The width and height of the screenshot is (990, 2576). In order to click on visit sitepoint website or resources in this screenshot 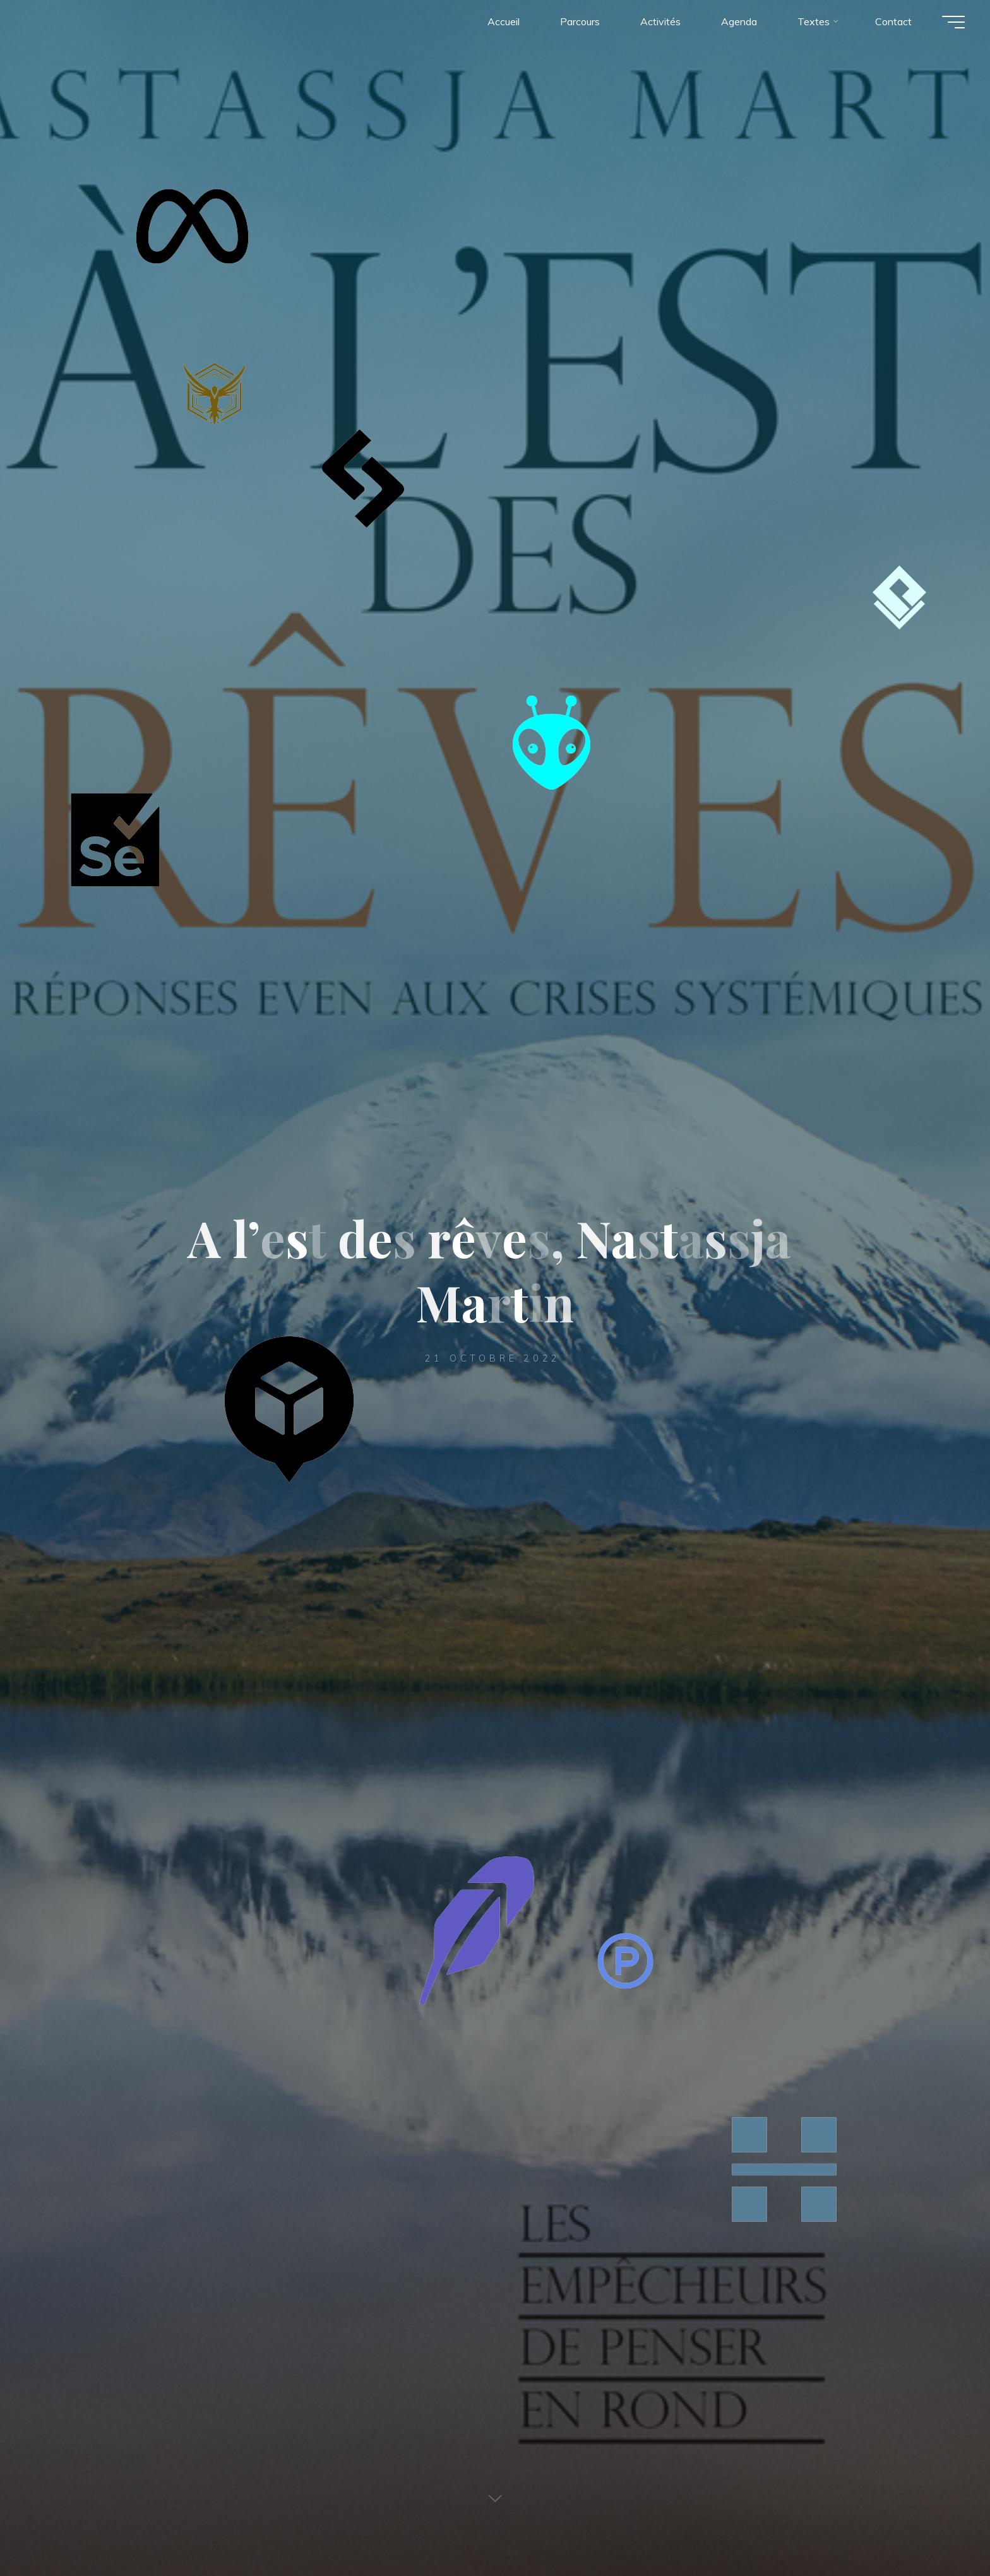, I will do `click(363, 478)`.